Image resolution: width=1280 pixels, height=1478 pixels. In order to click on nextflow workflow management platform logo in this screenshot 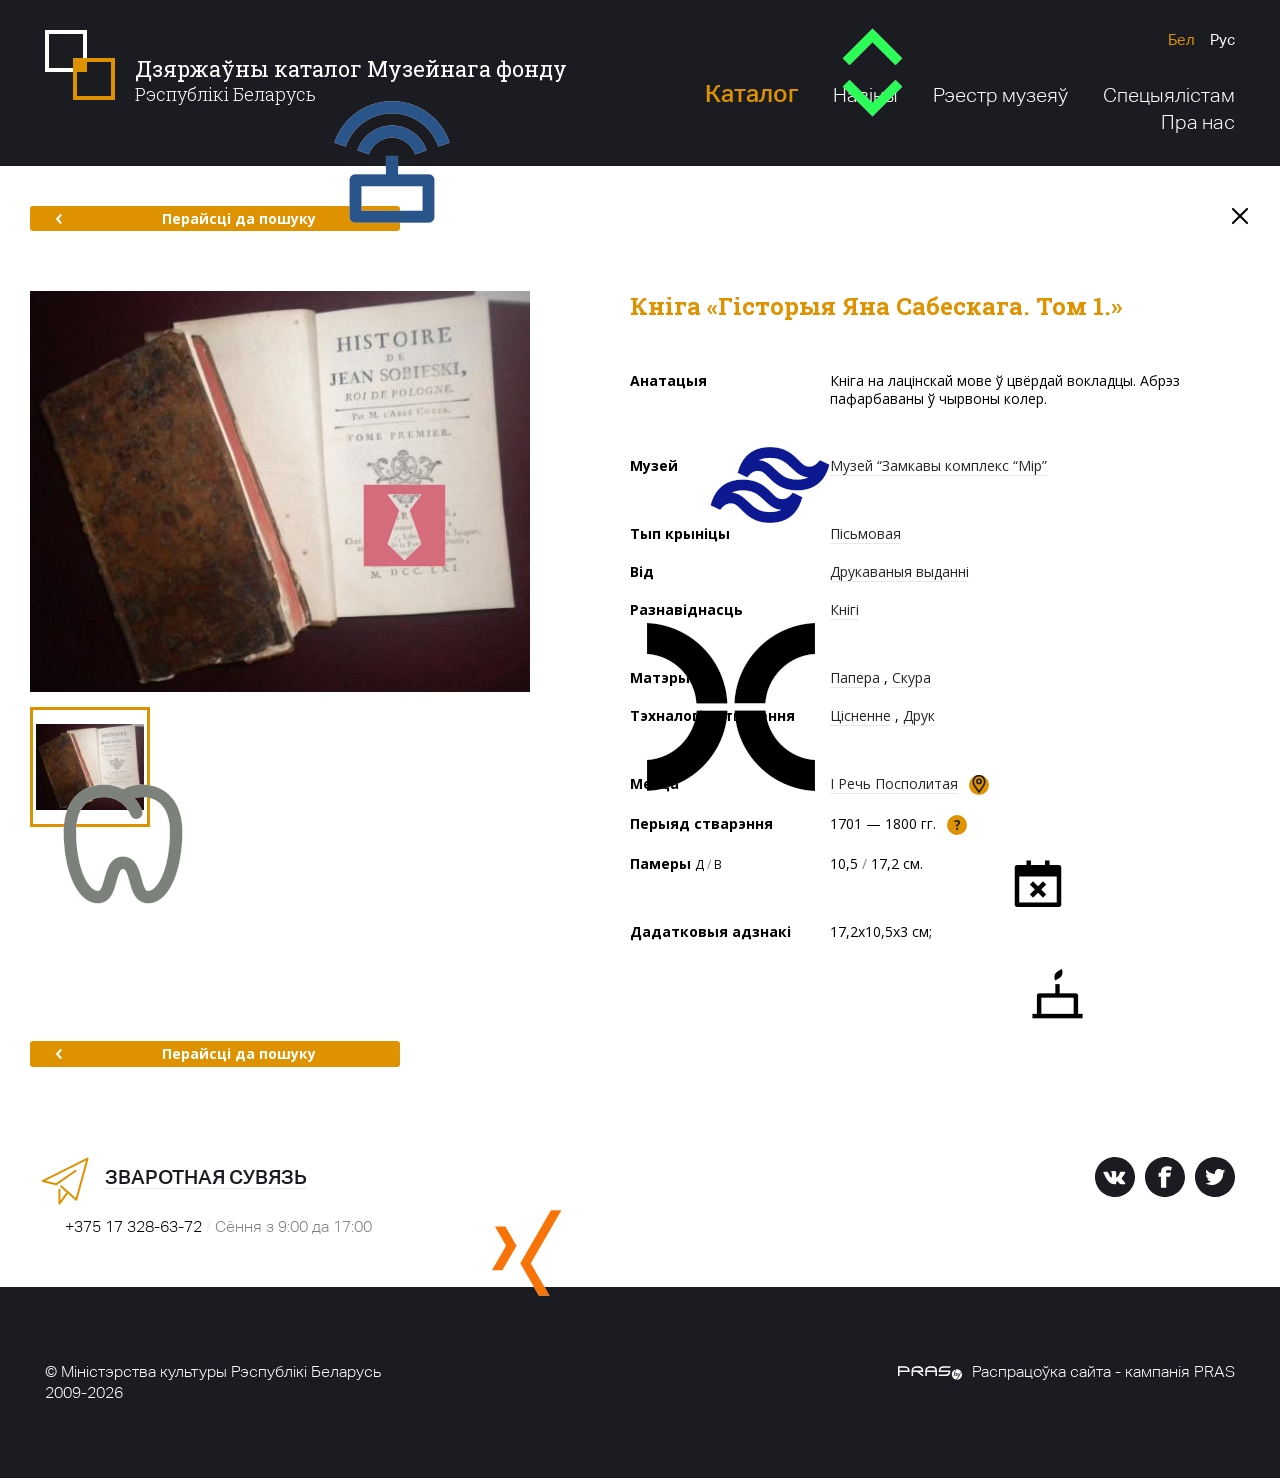, I will do `click(731, 707)`.